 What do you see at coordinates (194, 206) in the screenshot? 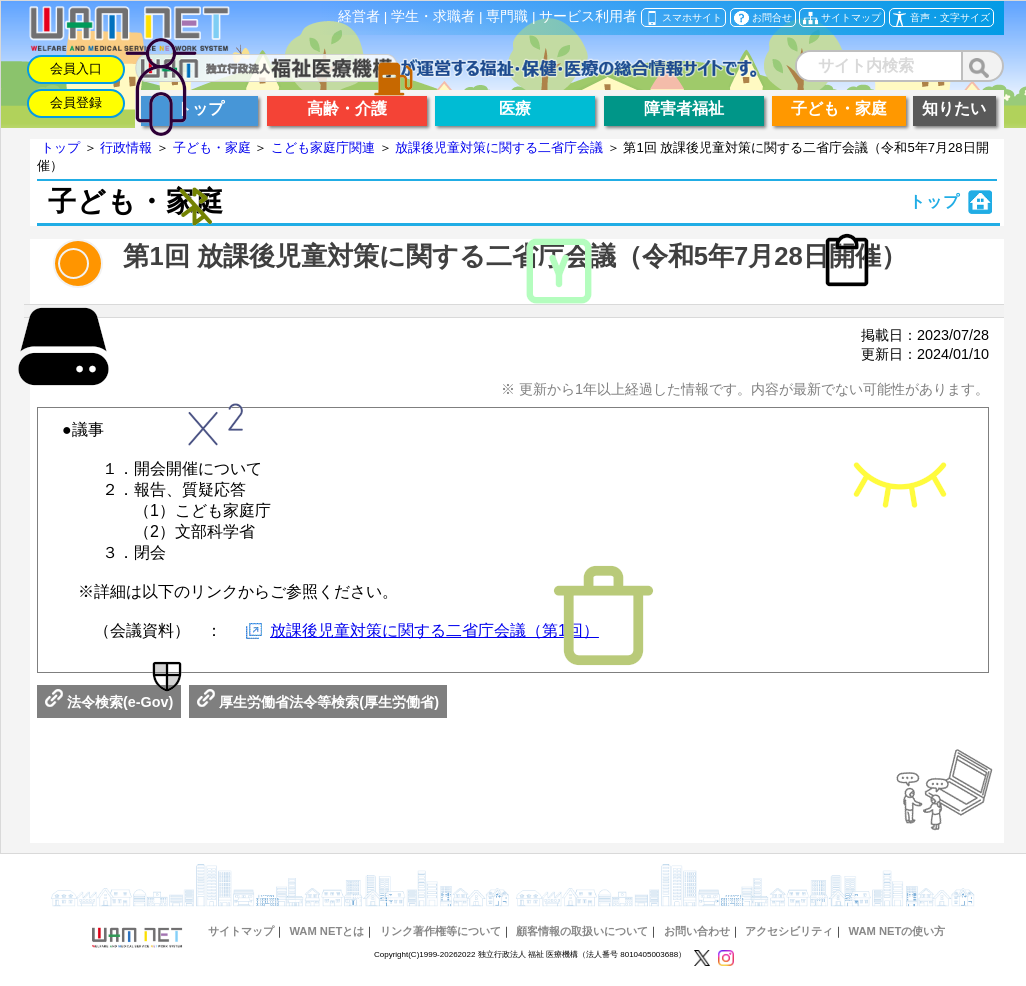
I see `bluetooth is disabled or turned off` at bounding box center [194, 206].